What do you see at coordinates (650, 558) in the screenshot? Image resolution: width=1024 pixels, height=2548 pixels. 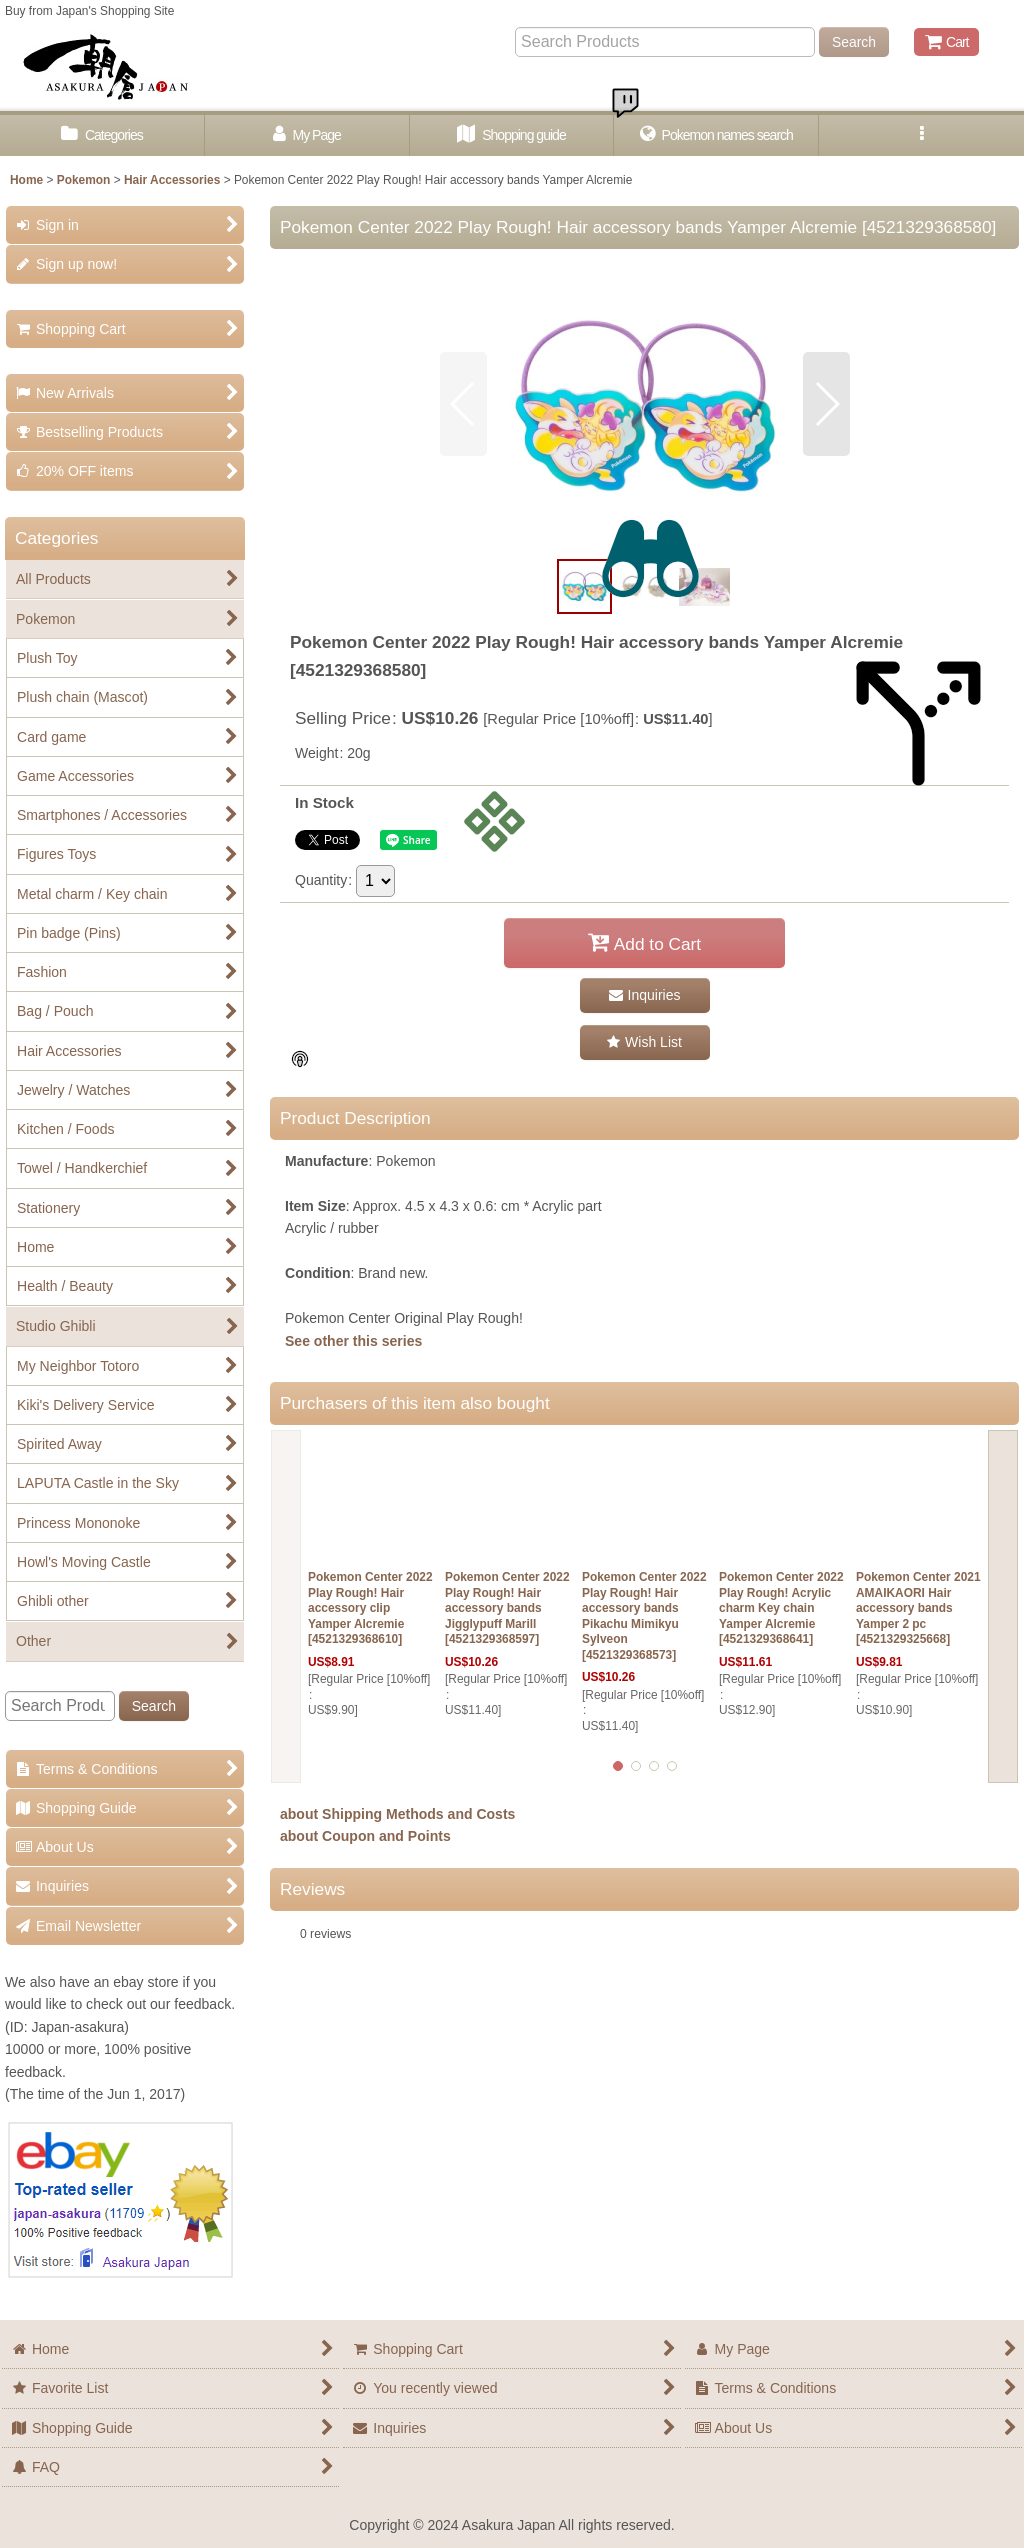 I see `search or explore content` at bounding box center [650, 558].